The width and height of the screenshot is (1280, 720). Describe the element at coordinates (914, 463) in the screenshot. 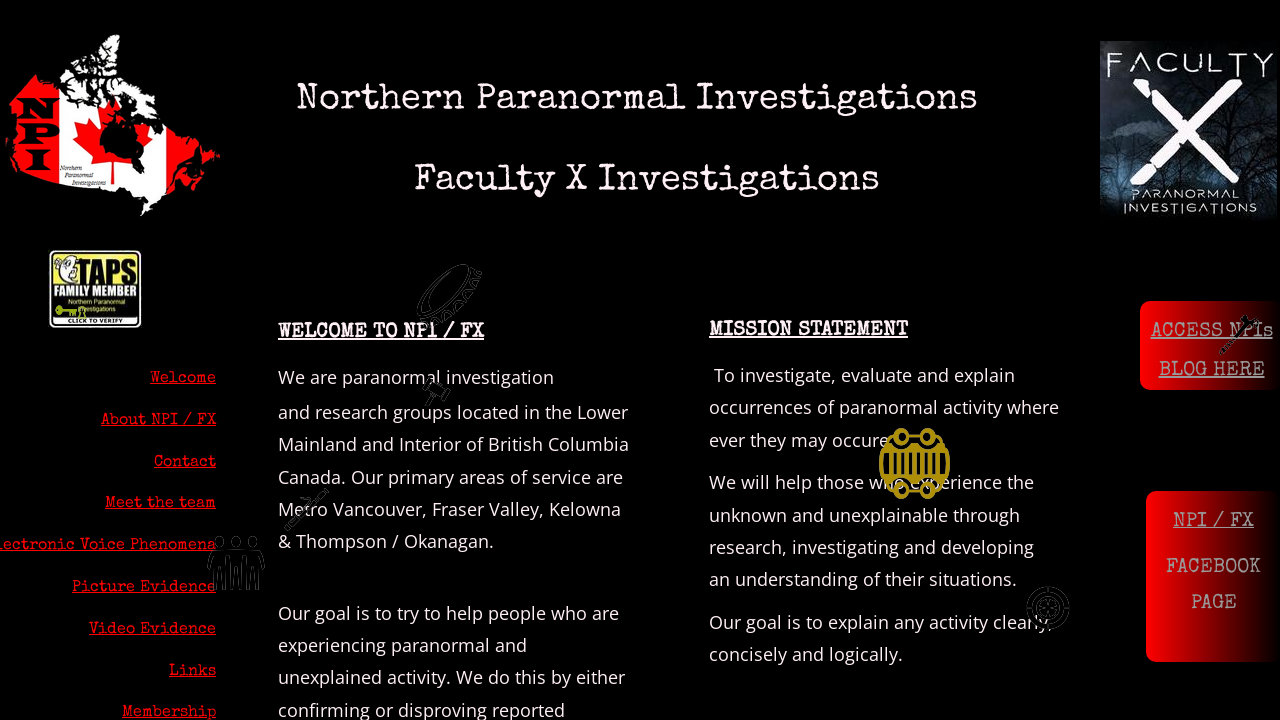

I see `transport or logistics game item` at that location.